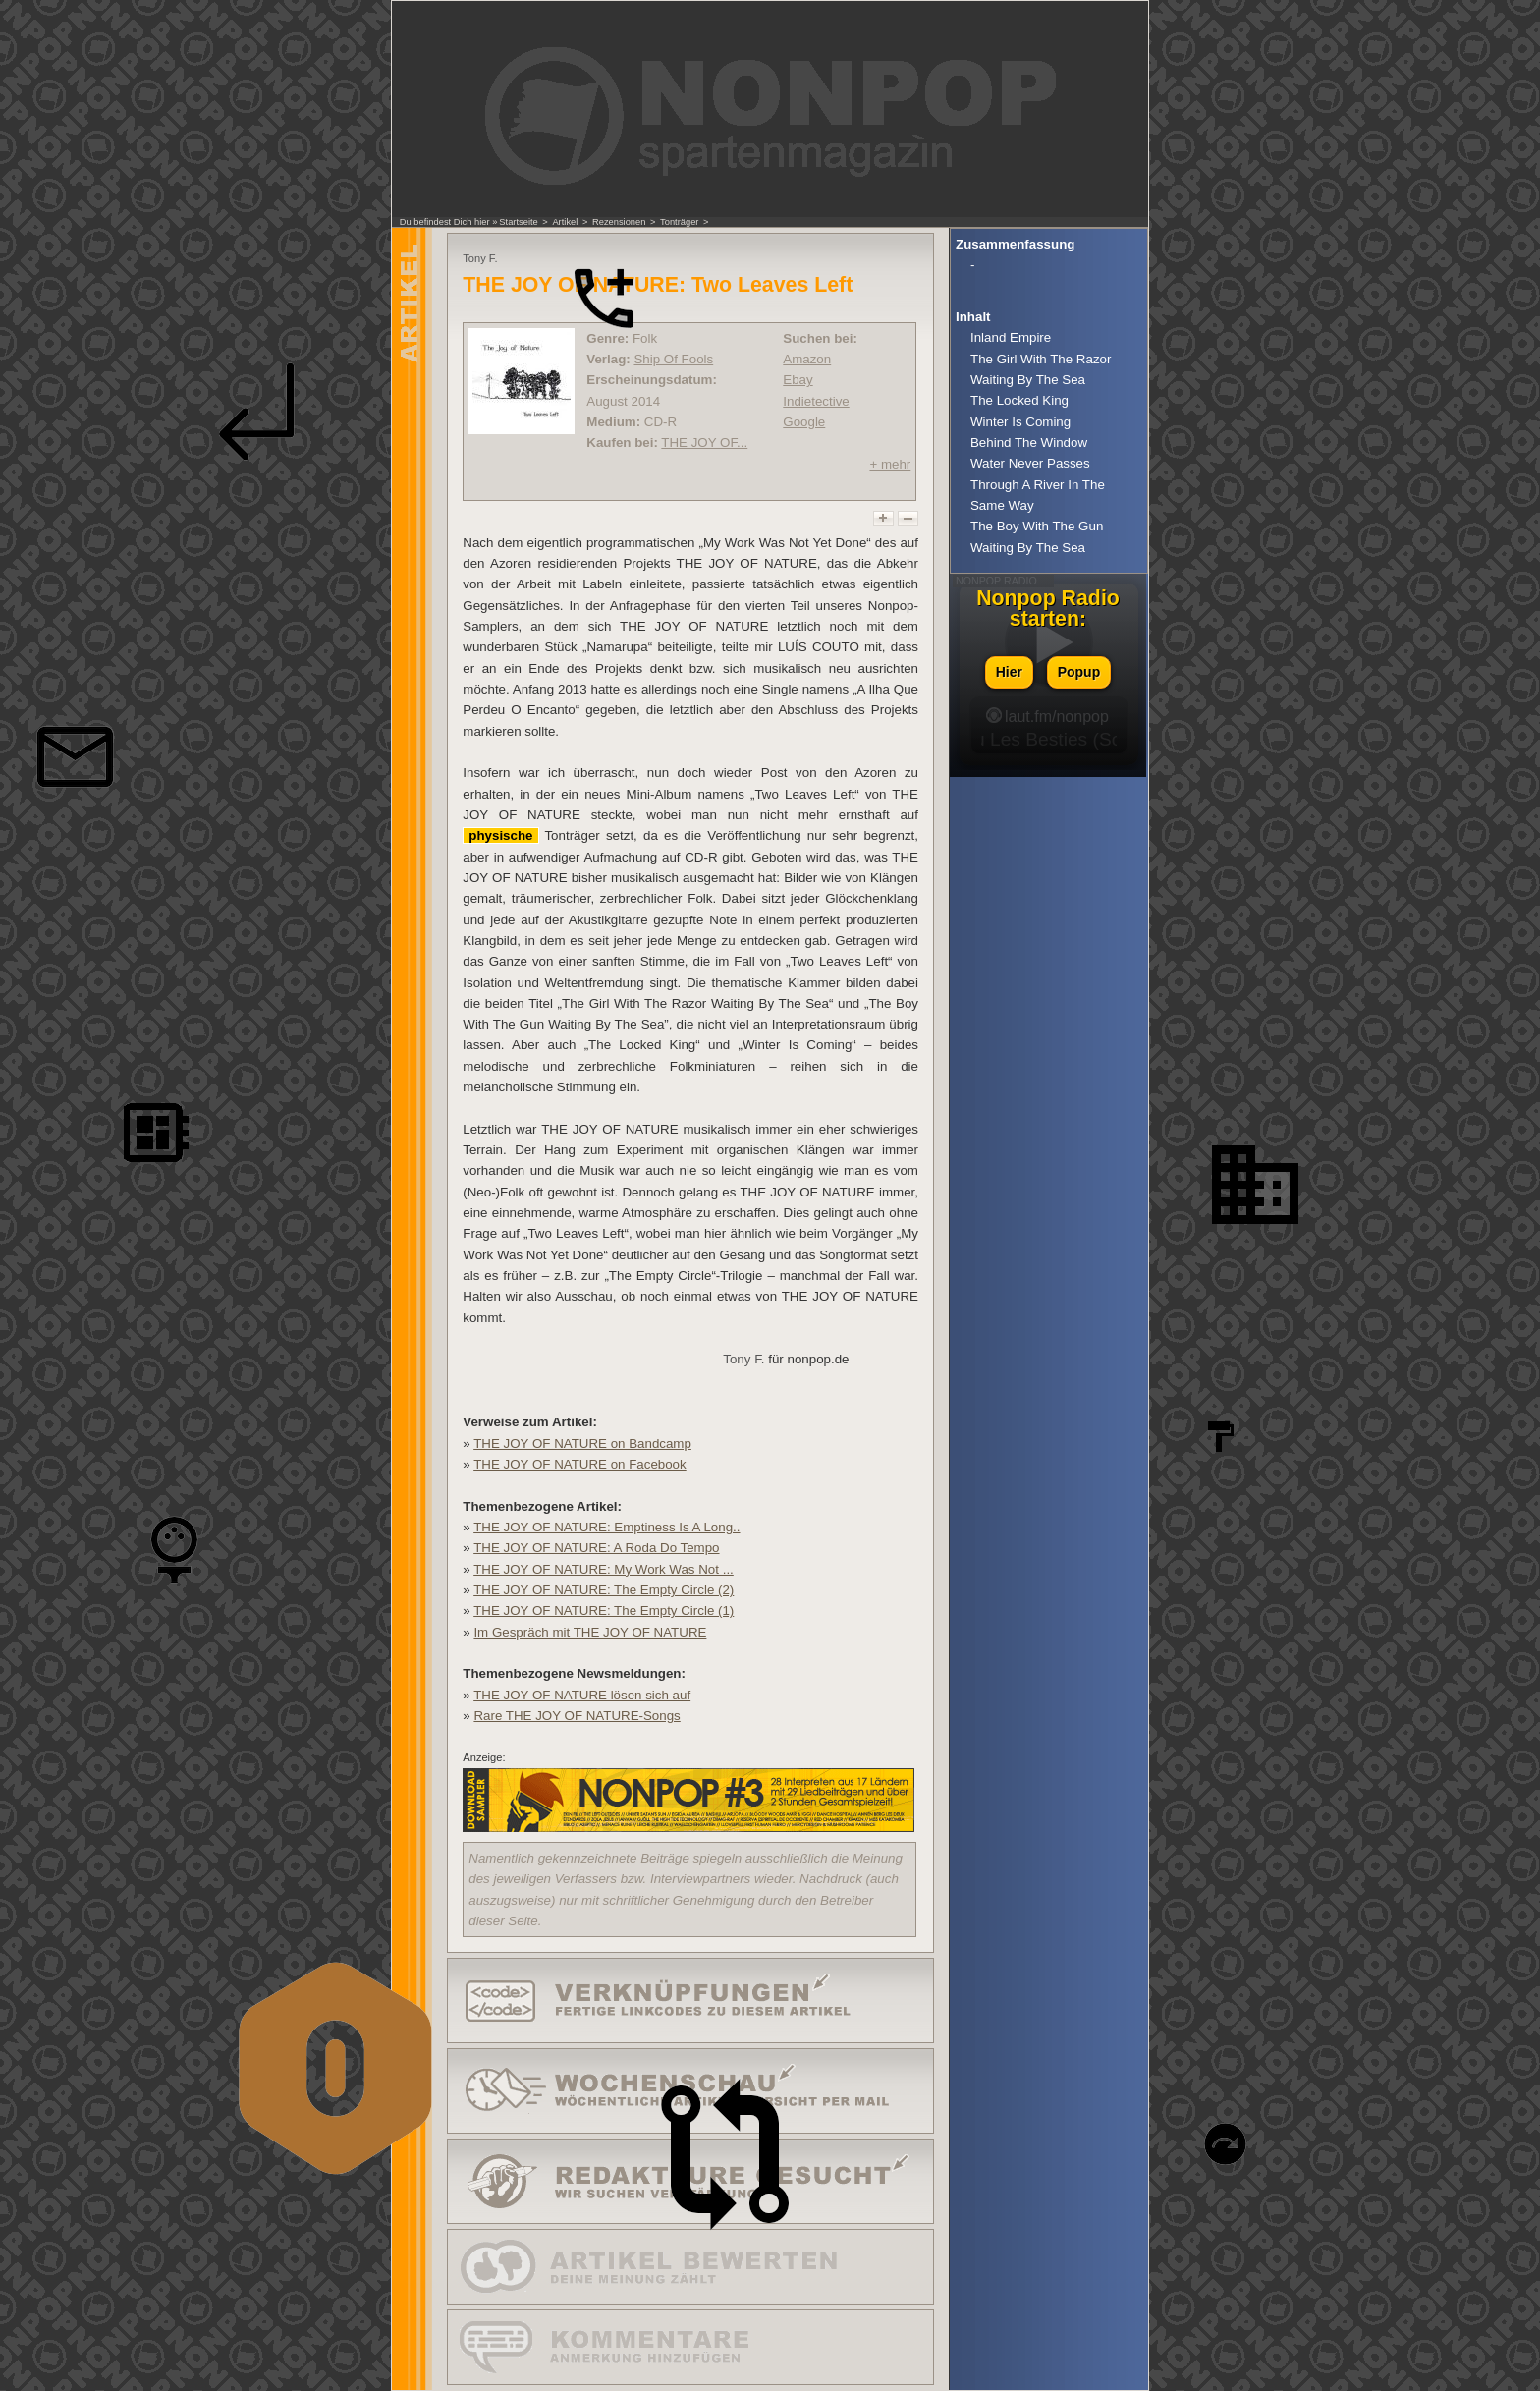  What do you see at coordinates (604, 299) in the screenshot?
I see `add a new contact to your phone` at bounding box center [604, 299].